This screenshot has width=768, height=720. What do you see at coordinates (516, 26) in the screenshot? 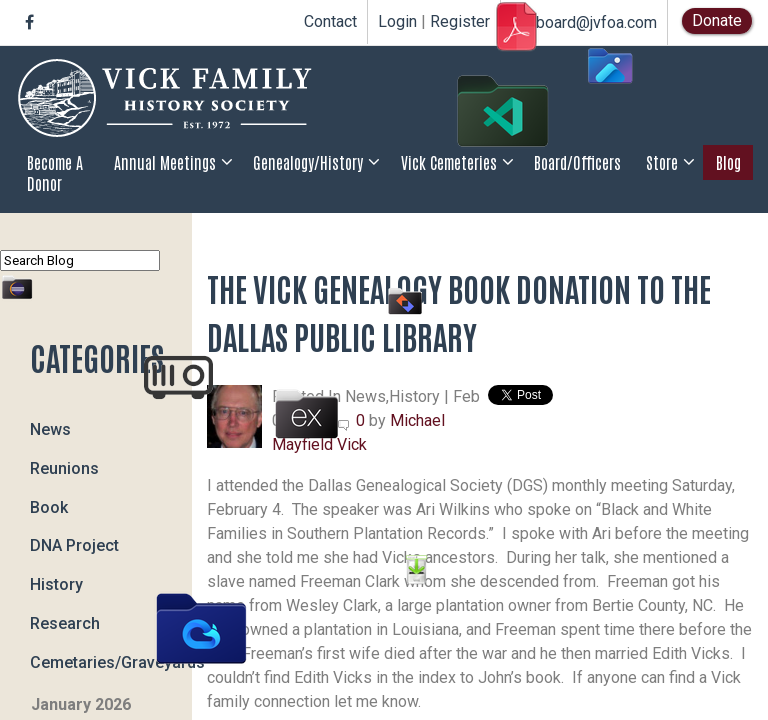
I see `open a pdf document` at bounding box center [516, 26].